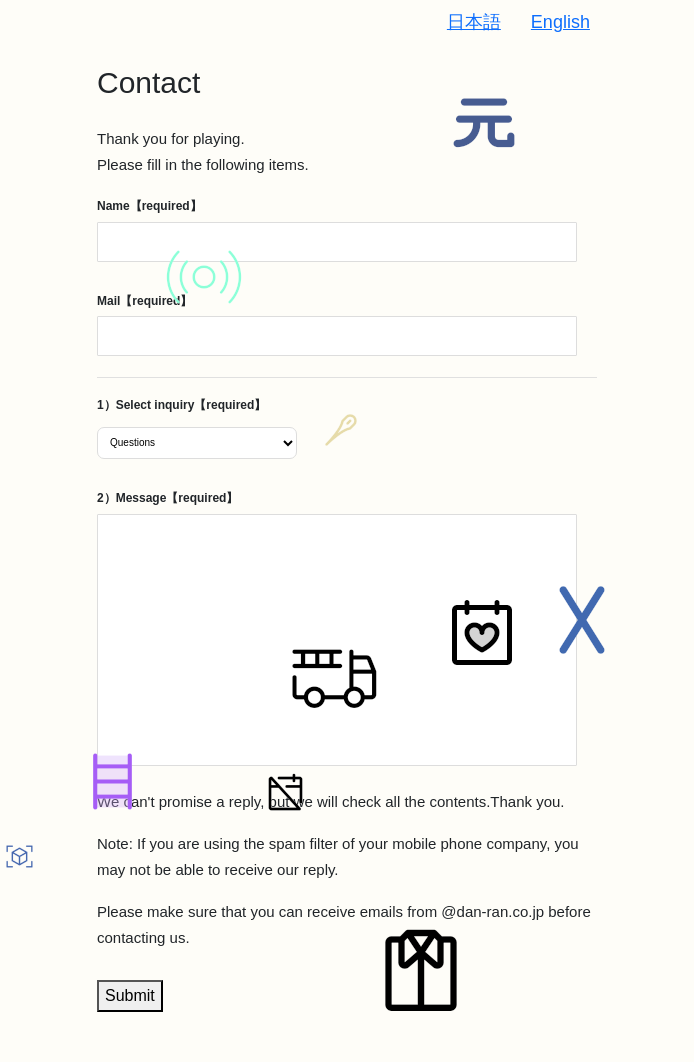  I want to click on close or dismiss a window, so click(582, 620).